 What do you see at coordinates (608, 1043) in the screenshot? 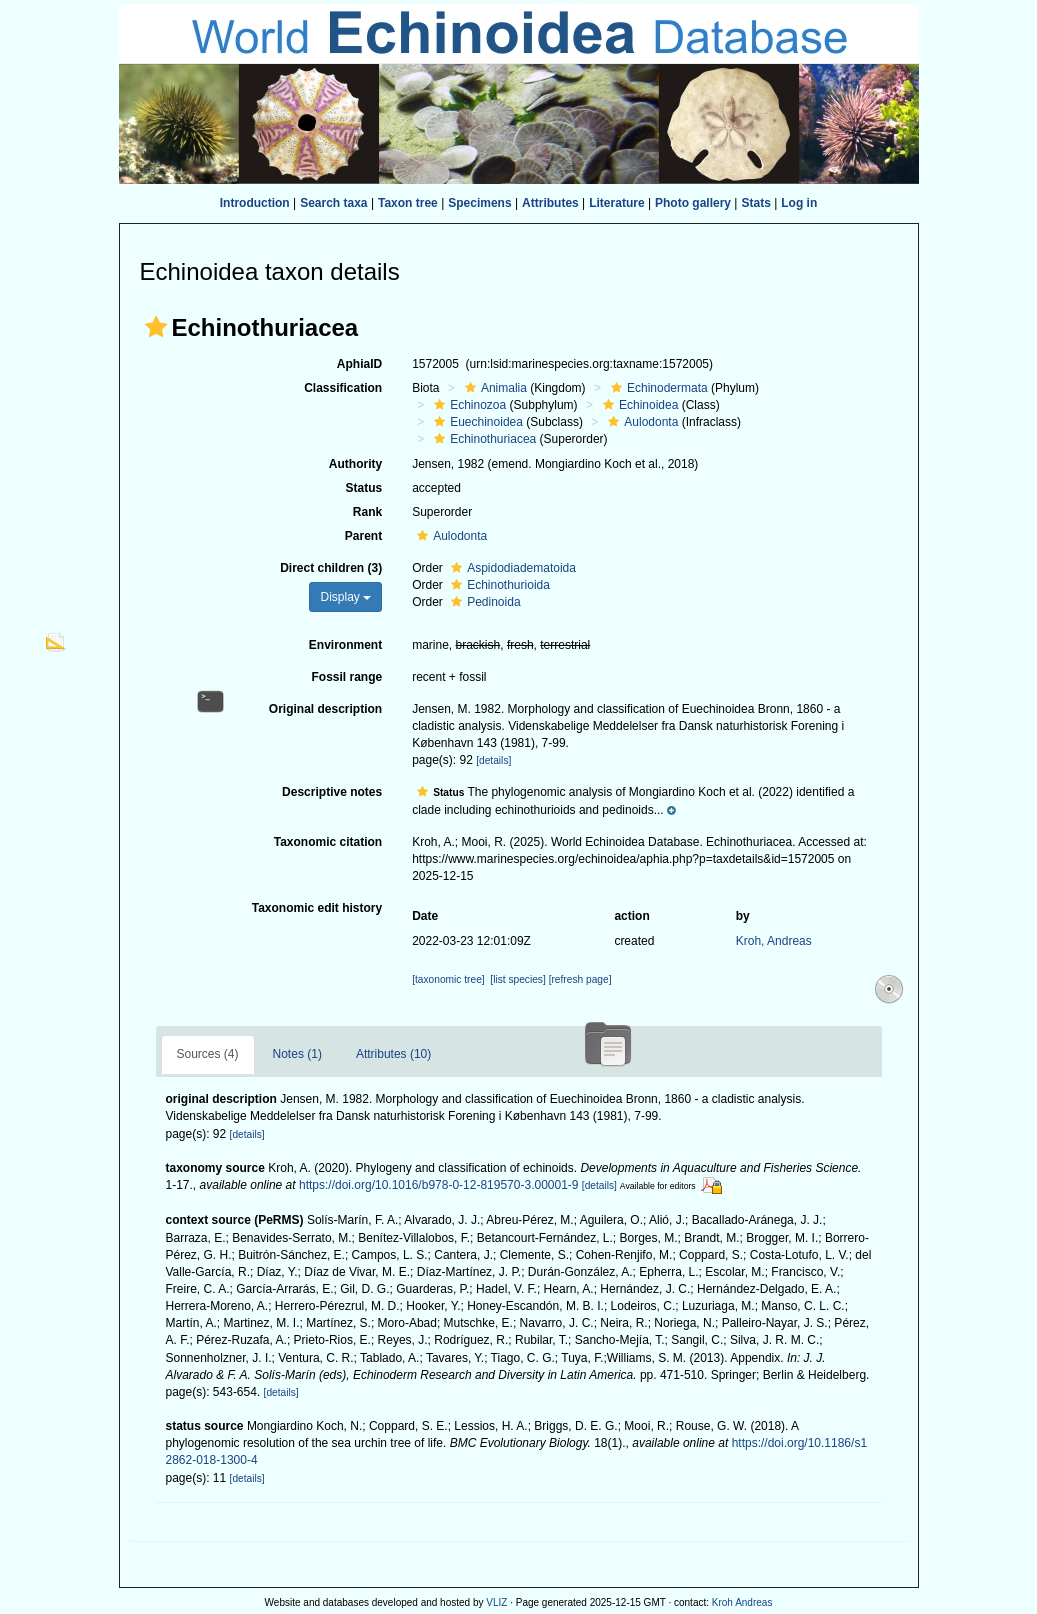
I see `open a file from your documents` at bounding box center [608, 1043].